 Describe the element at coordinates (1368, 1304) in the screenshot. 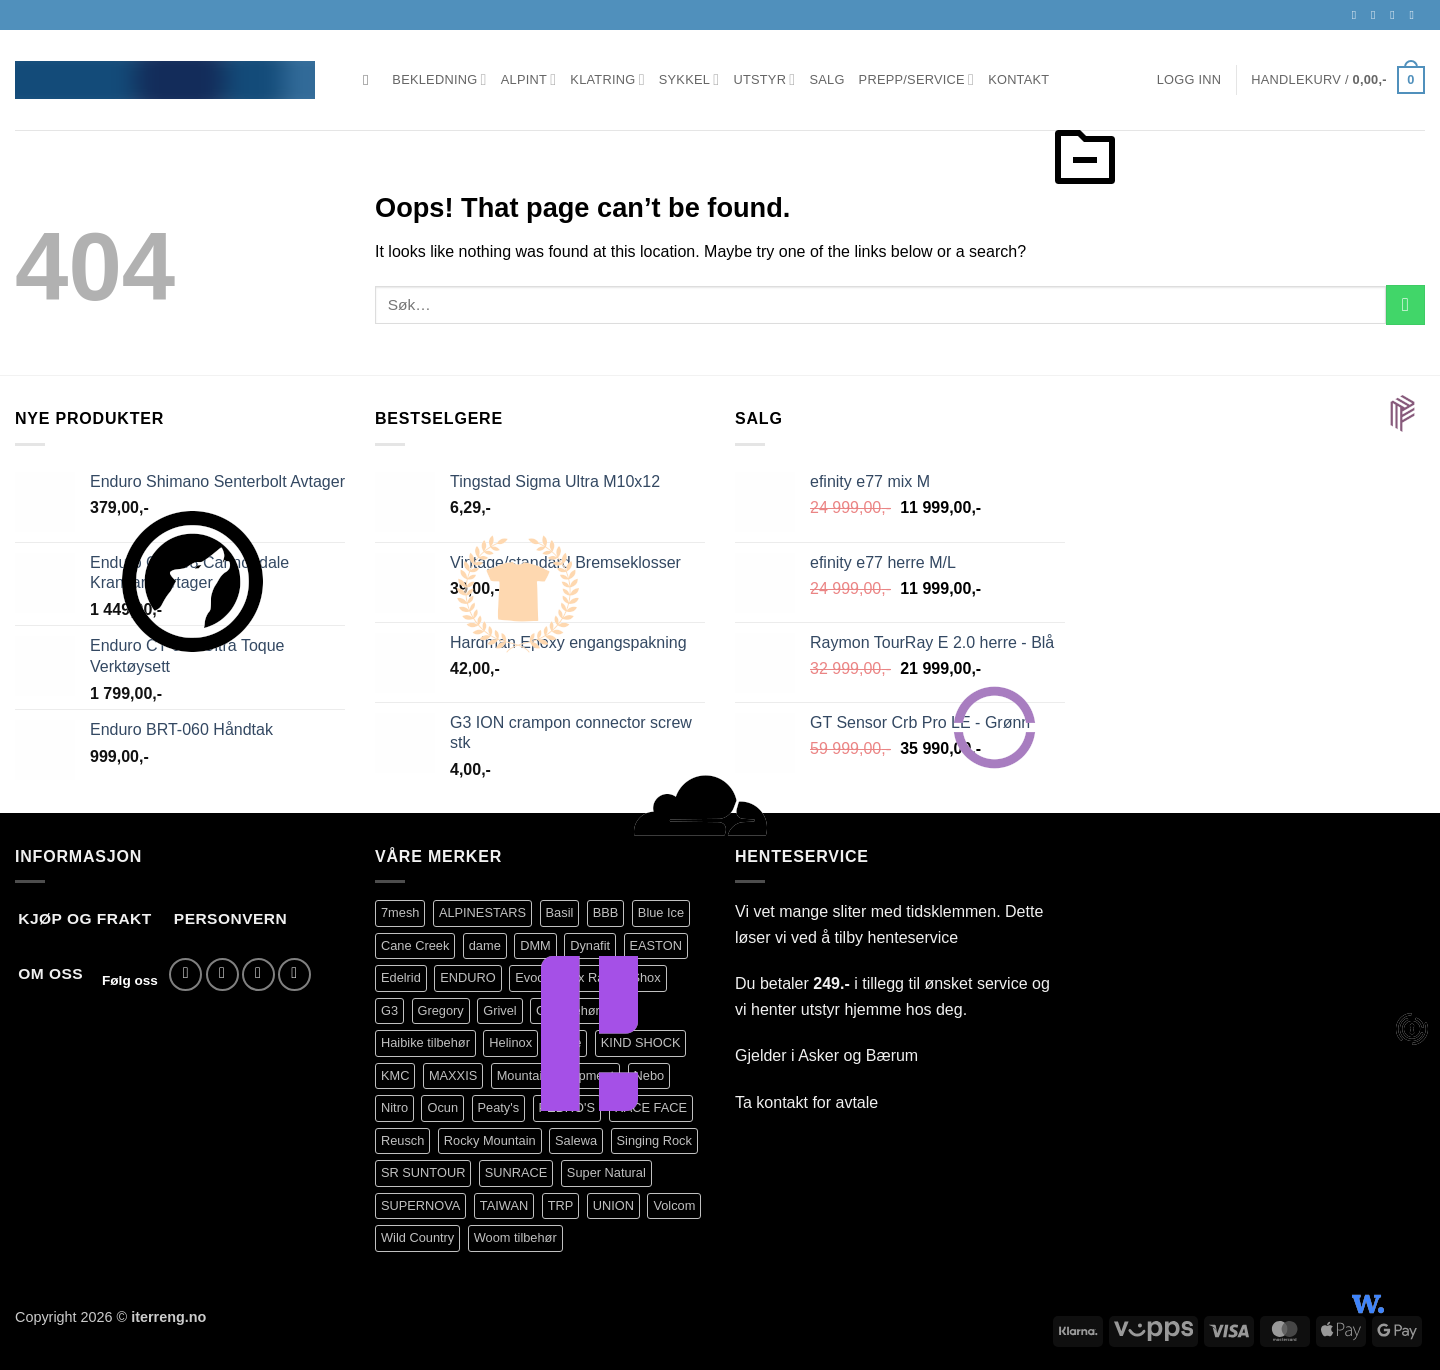

I see `open the Write.as blogging platform` at that location.